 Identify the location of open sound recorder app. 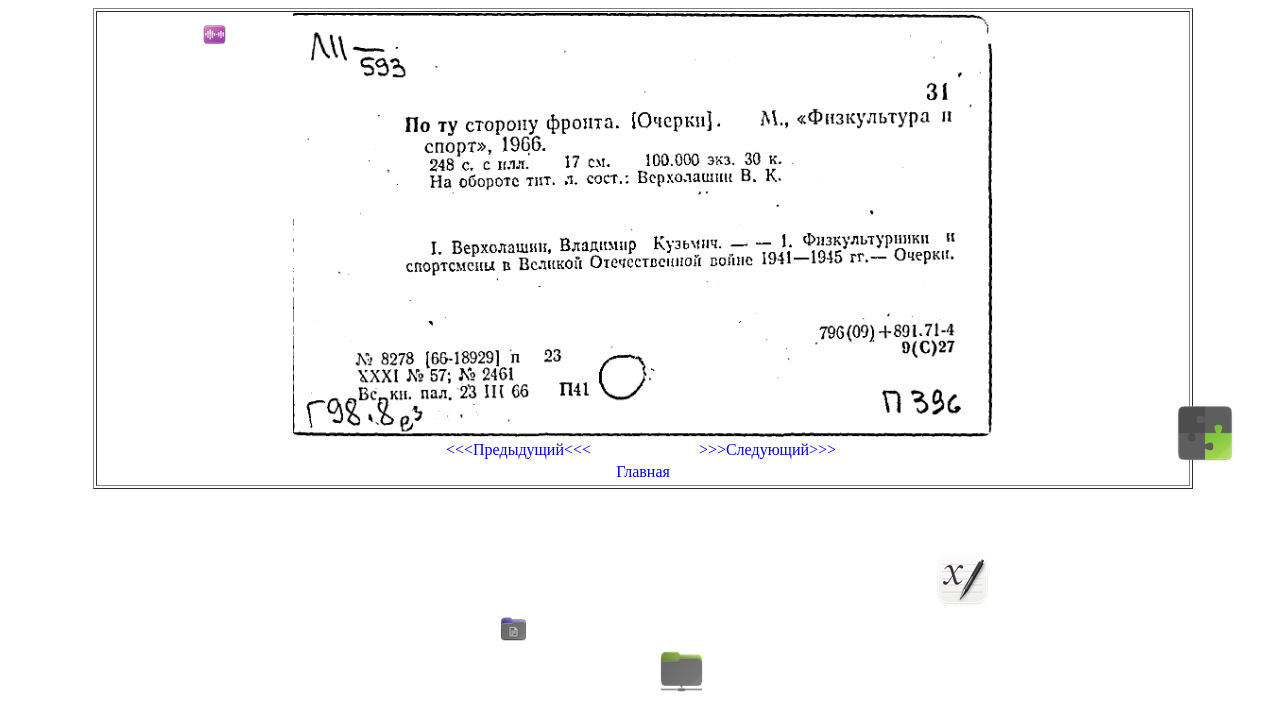
(214, 34).